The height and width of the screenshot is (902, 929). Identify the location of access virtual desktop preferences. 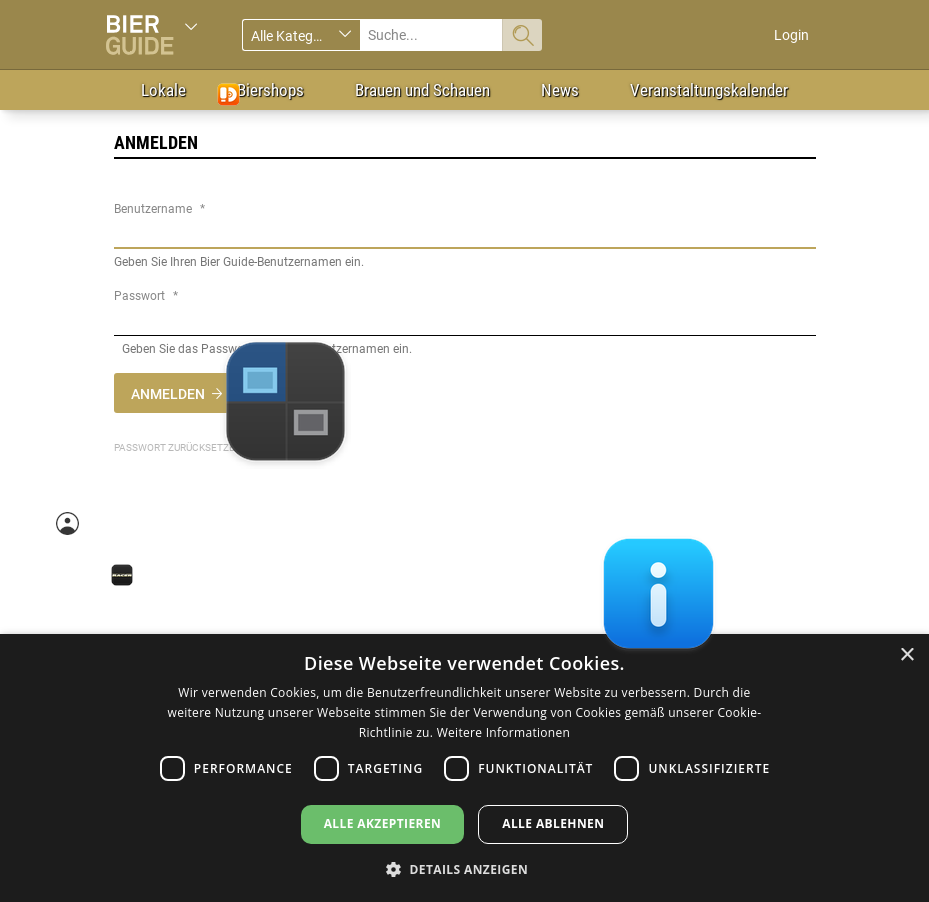
(285, 403).